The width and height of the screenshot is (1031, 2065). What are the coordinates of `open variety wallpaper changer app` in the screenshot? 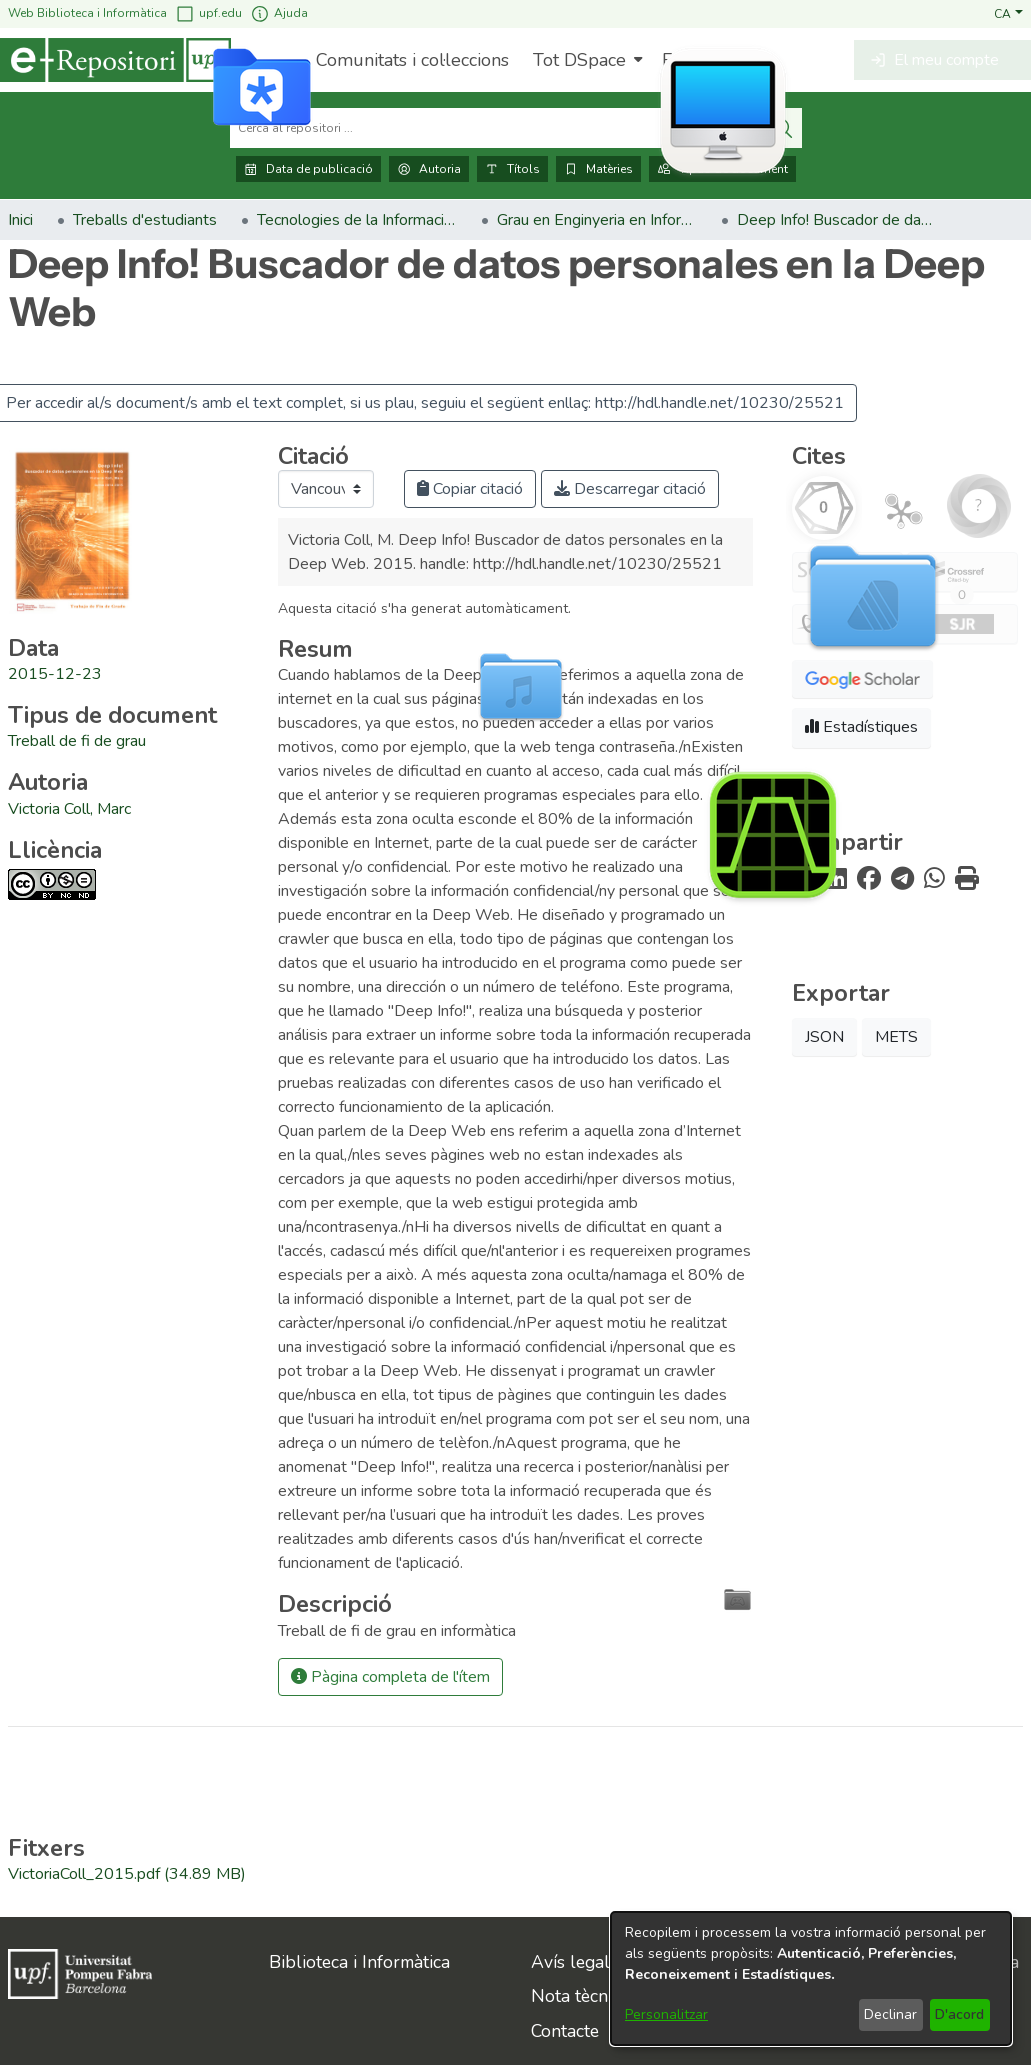 It's located at (723, 111).